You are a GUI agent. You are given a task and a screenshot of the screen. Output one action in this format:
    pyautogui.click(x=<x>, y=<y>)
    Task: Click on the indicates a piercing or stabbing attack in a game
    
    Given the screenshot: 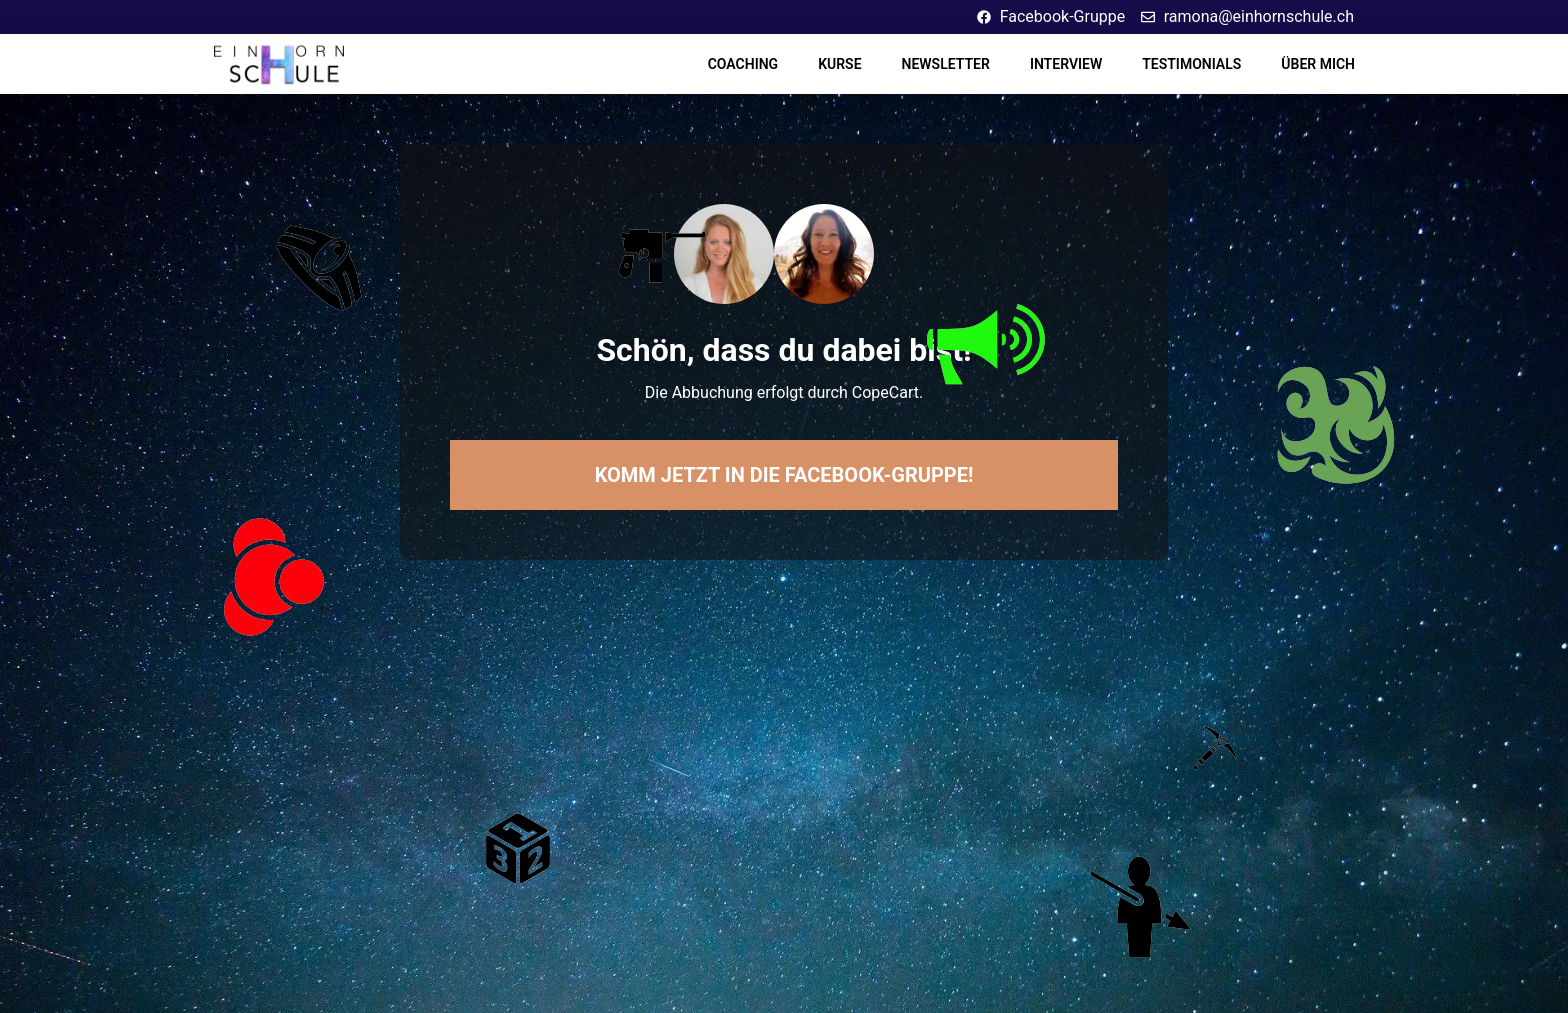 What is the action you would take?
    pyautogui.click(x=1141, y=907)
    